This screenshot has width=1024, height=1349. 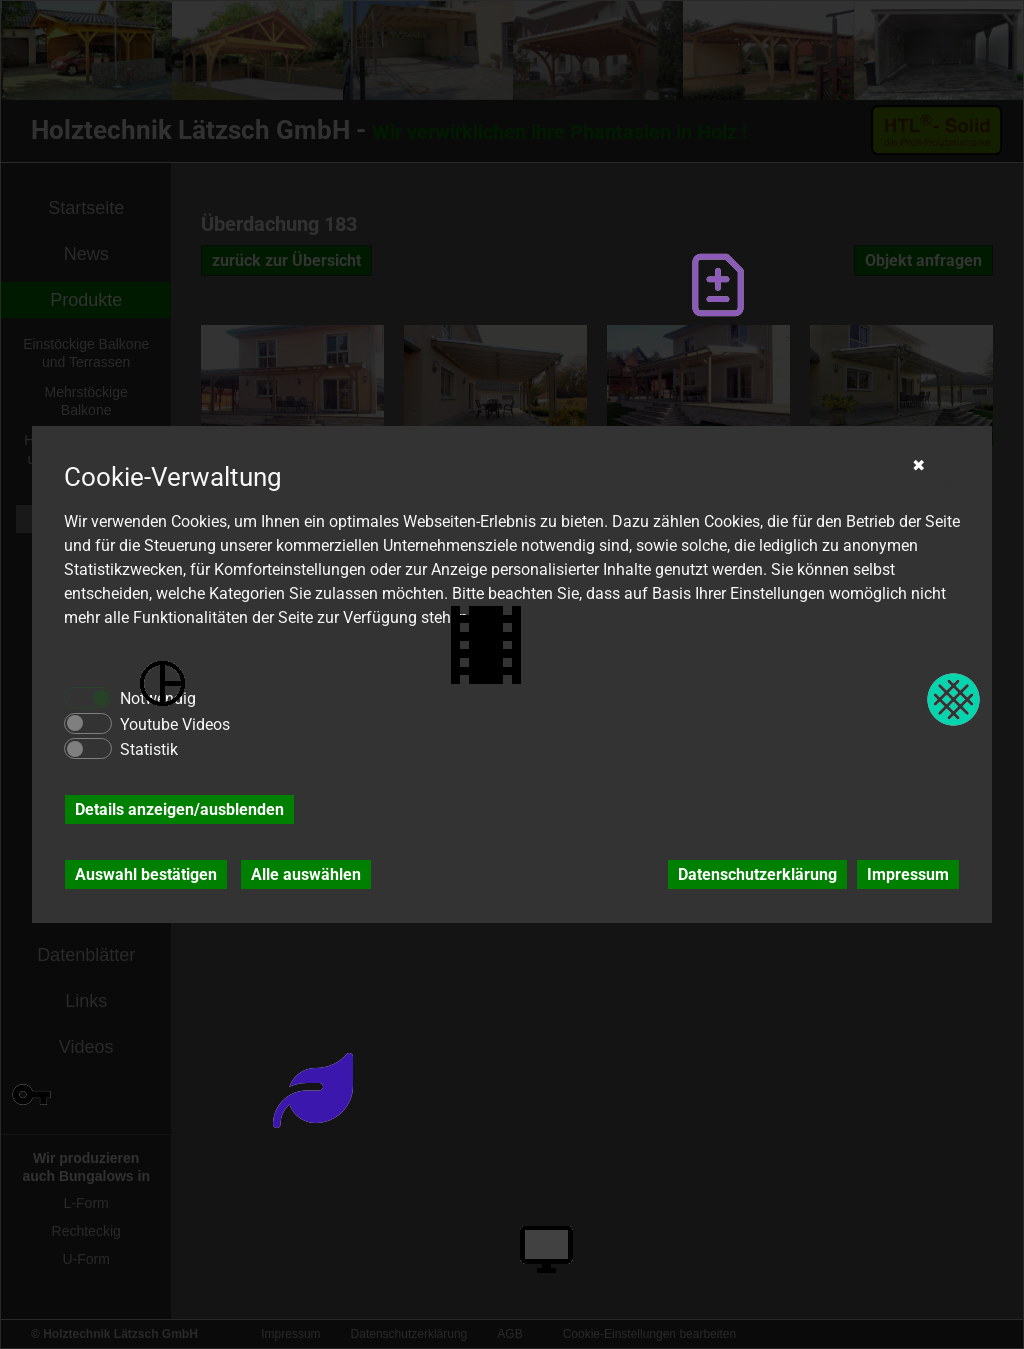 I want to click on browse local movies or theaters nearby, so click(x=486, y=645).